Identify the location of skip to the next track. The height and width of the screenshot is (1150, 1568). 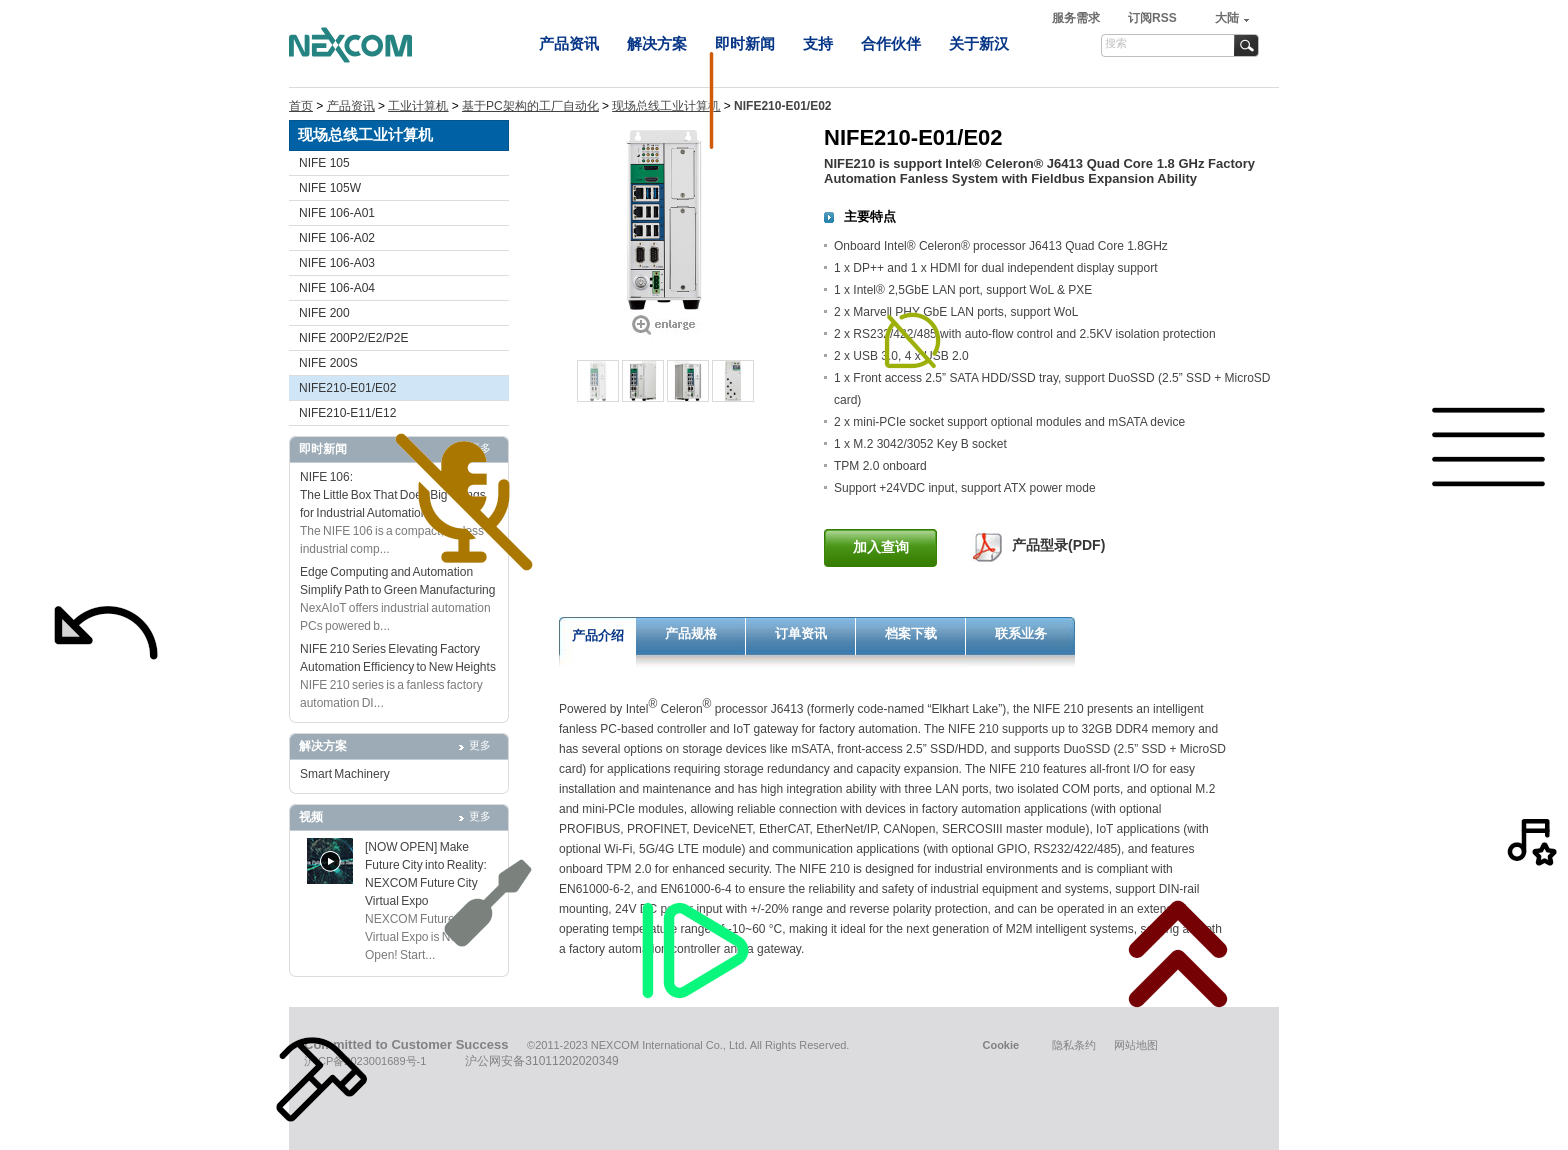
(695, 950).